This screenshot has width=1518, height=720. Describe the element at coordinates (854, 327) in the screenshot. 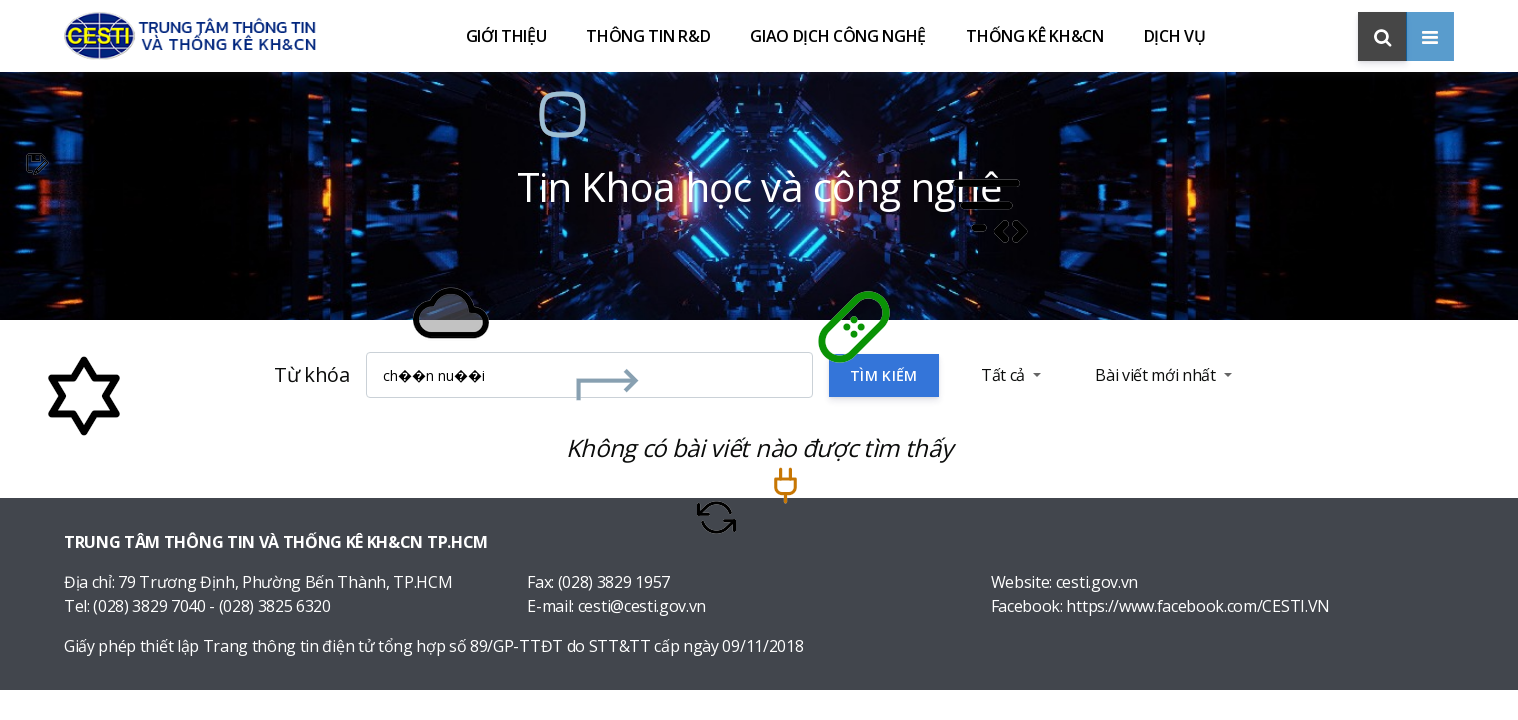

I see `access health or medical settings` at that location.